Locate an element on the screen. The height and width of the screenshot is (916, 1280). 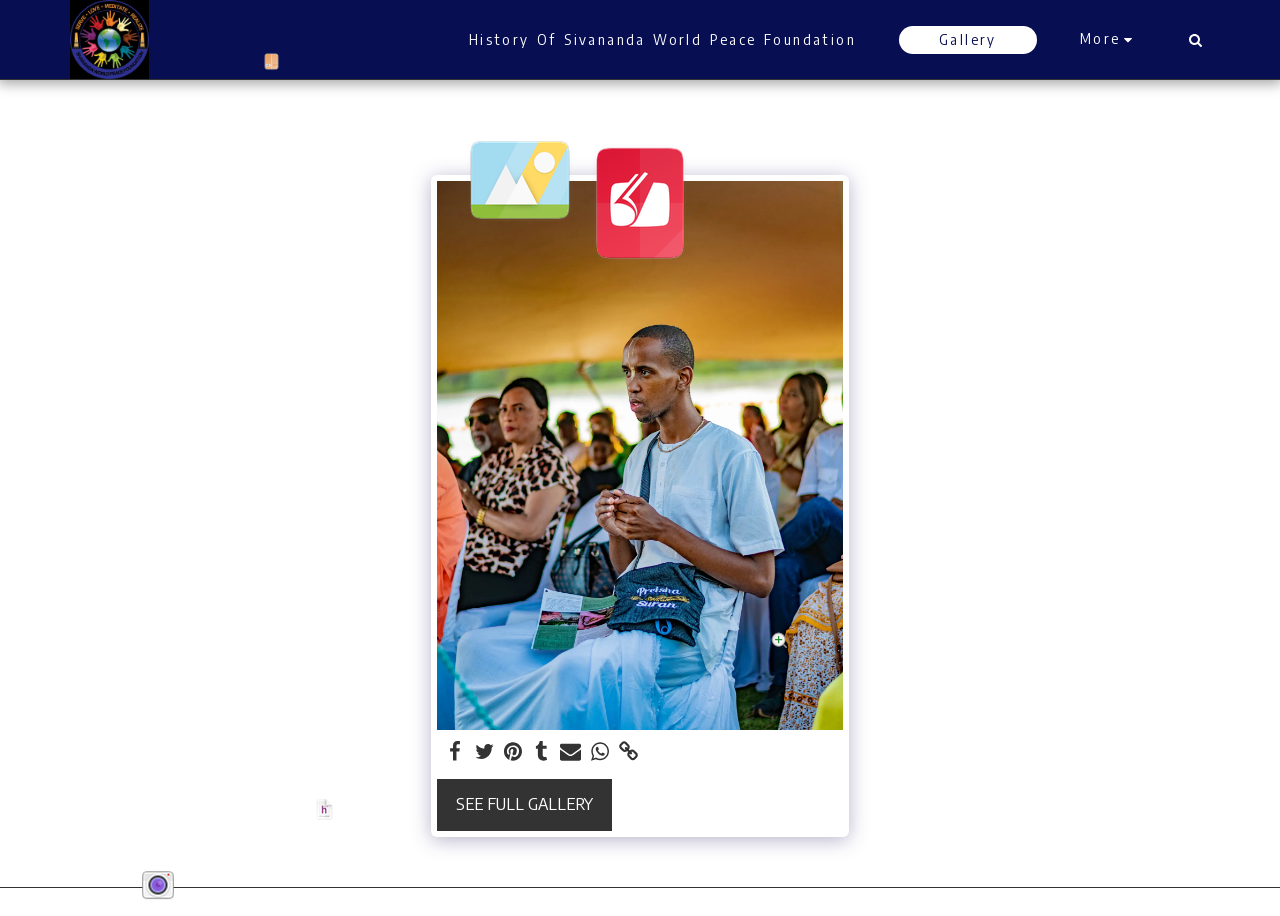
zoom in on file or document is located at coordinates (779, 640).